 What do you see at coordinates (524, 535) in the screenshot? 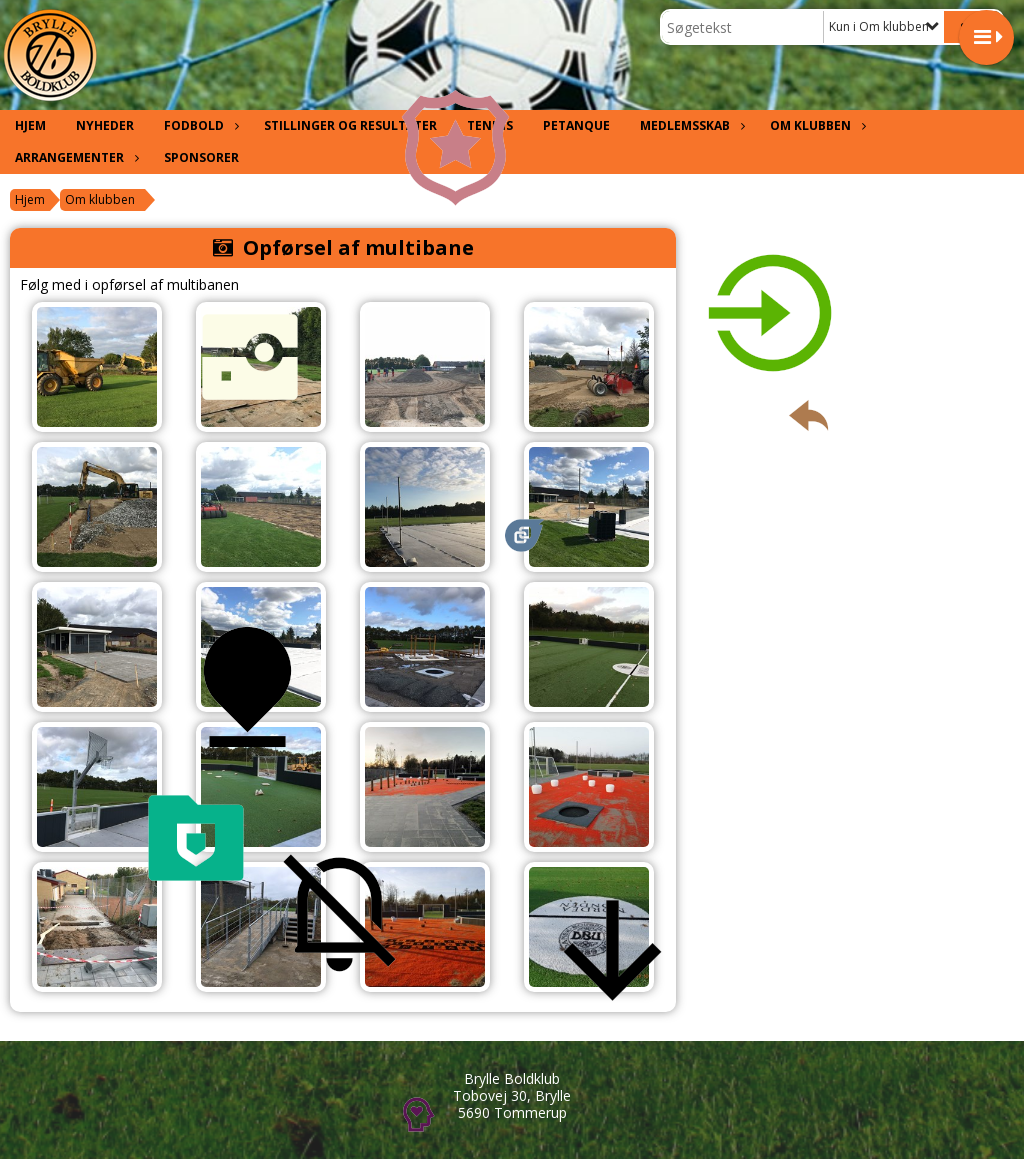
I see `linkfire logo` at bounding box center [524, 535].